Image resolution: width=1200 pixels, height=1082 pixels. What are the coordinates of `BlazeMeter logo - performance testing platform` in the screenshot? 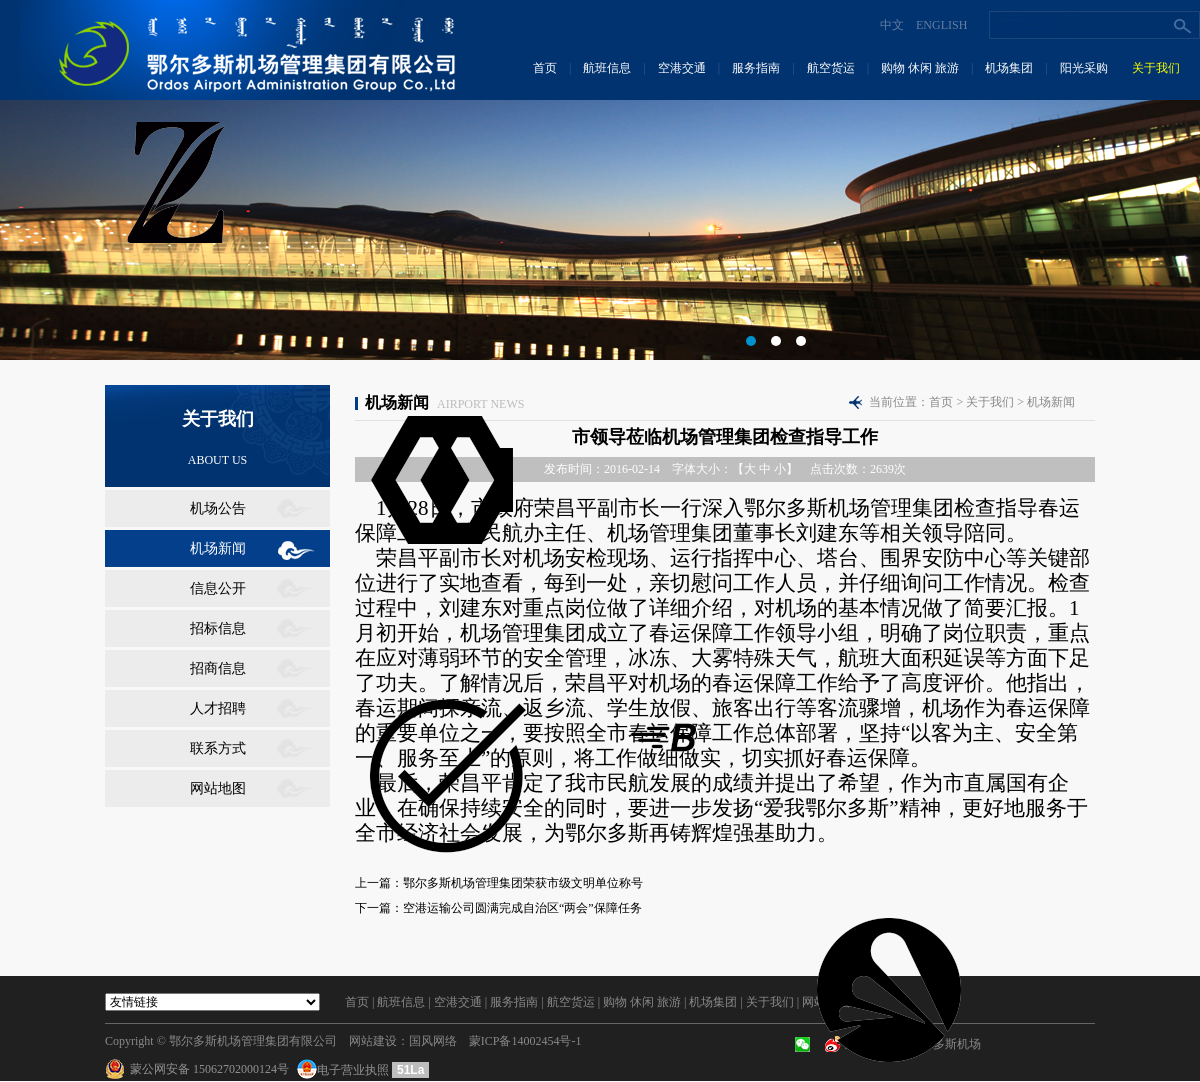 It's located at (663, 737).